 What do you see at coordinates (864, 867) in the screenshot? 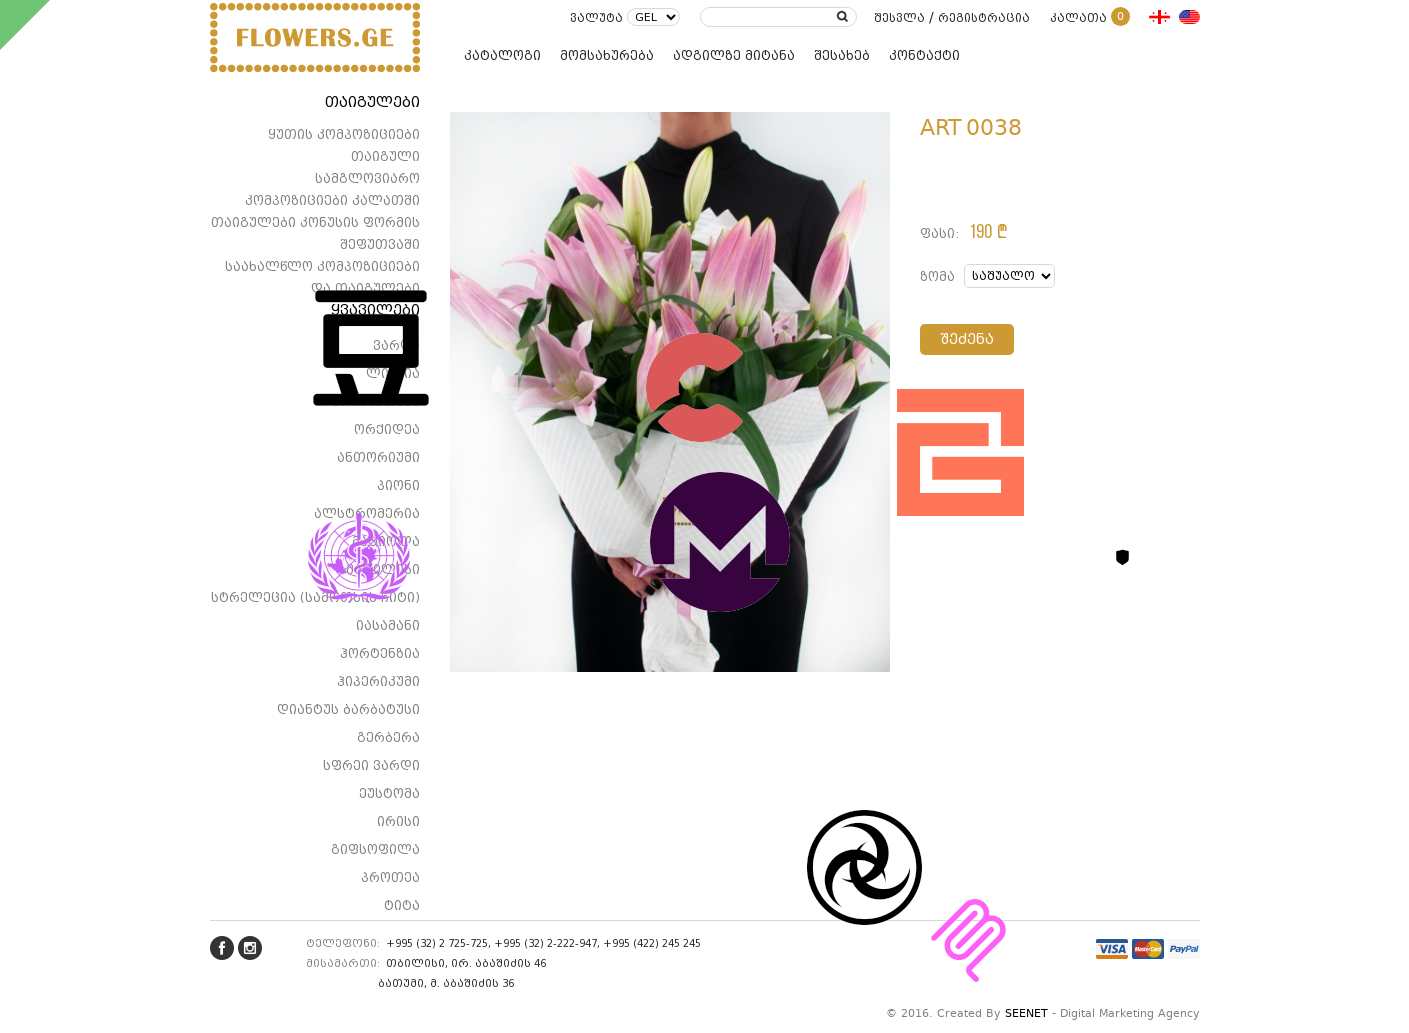
I see `open the Katana application` at bounding box center [864, 867].